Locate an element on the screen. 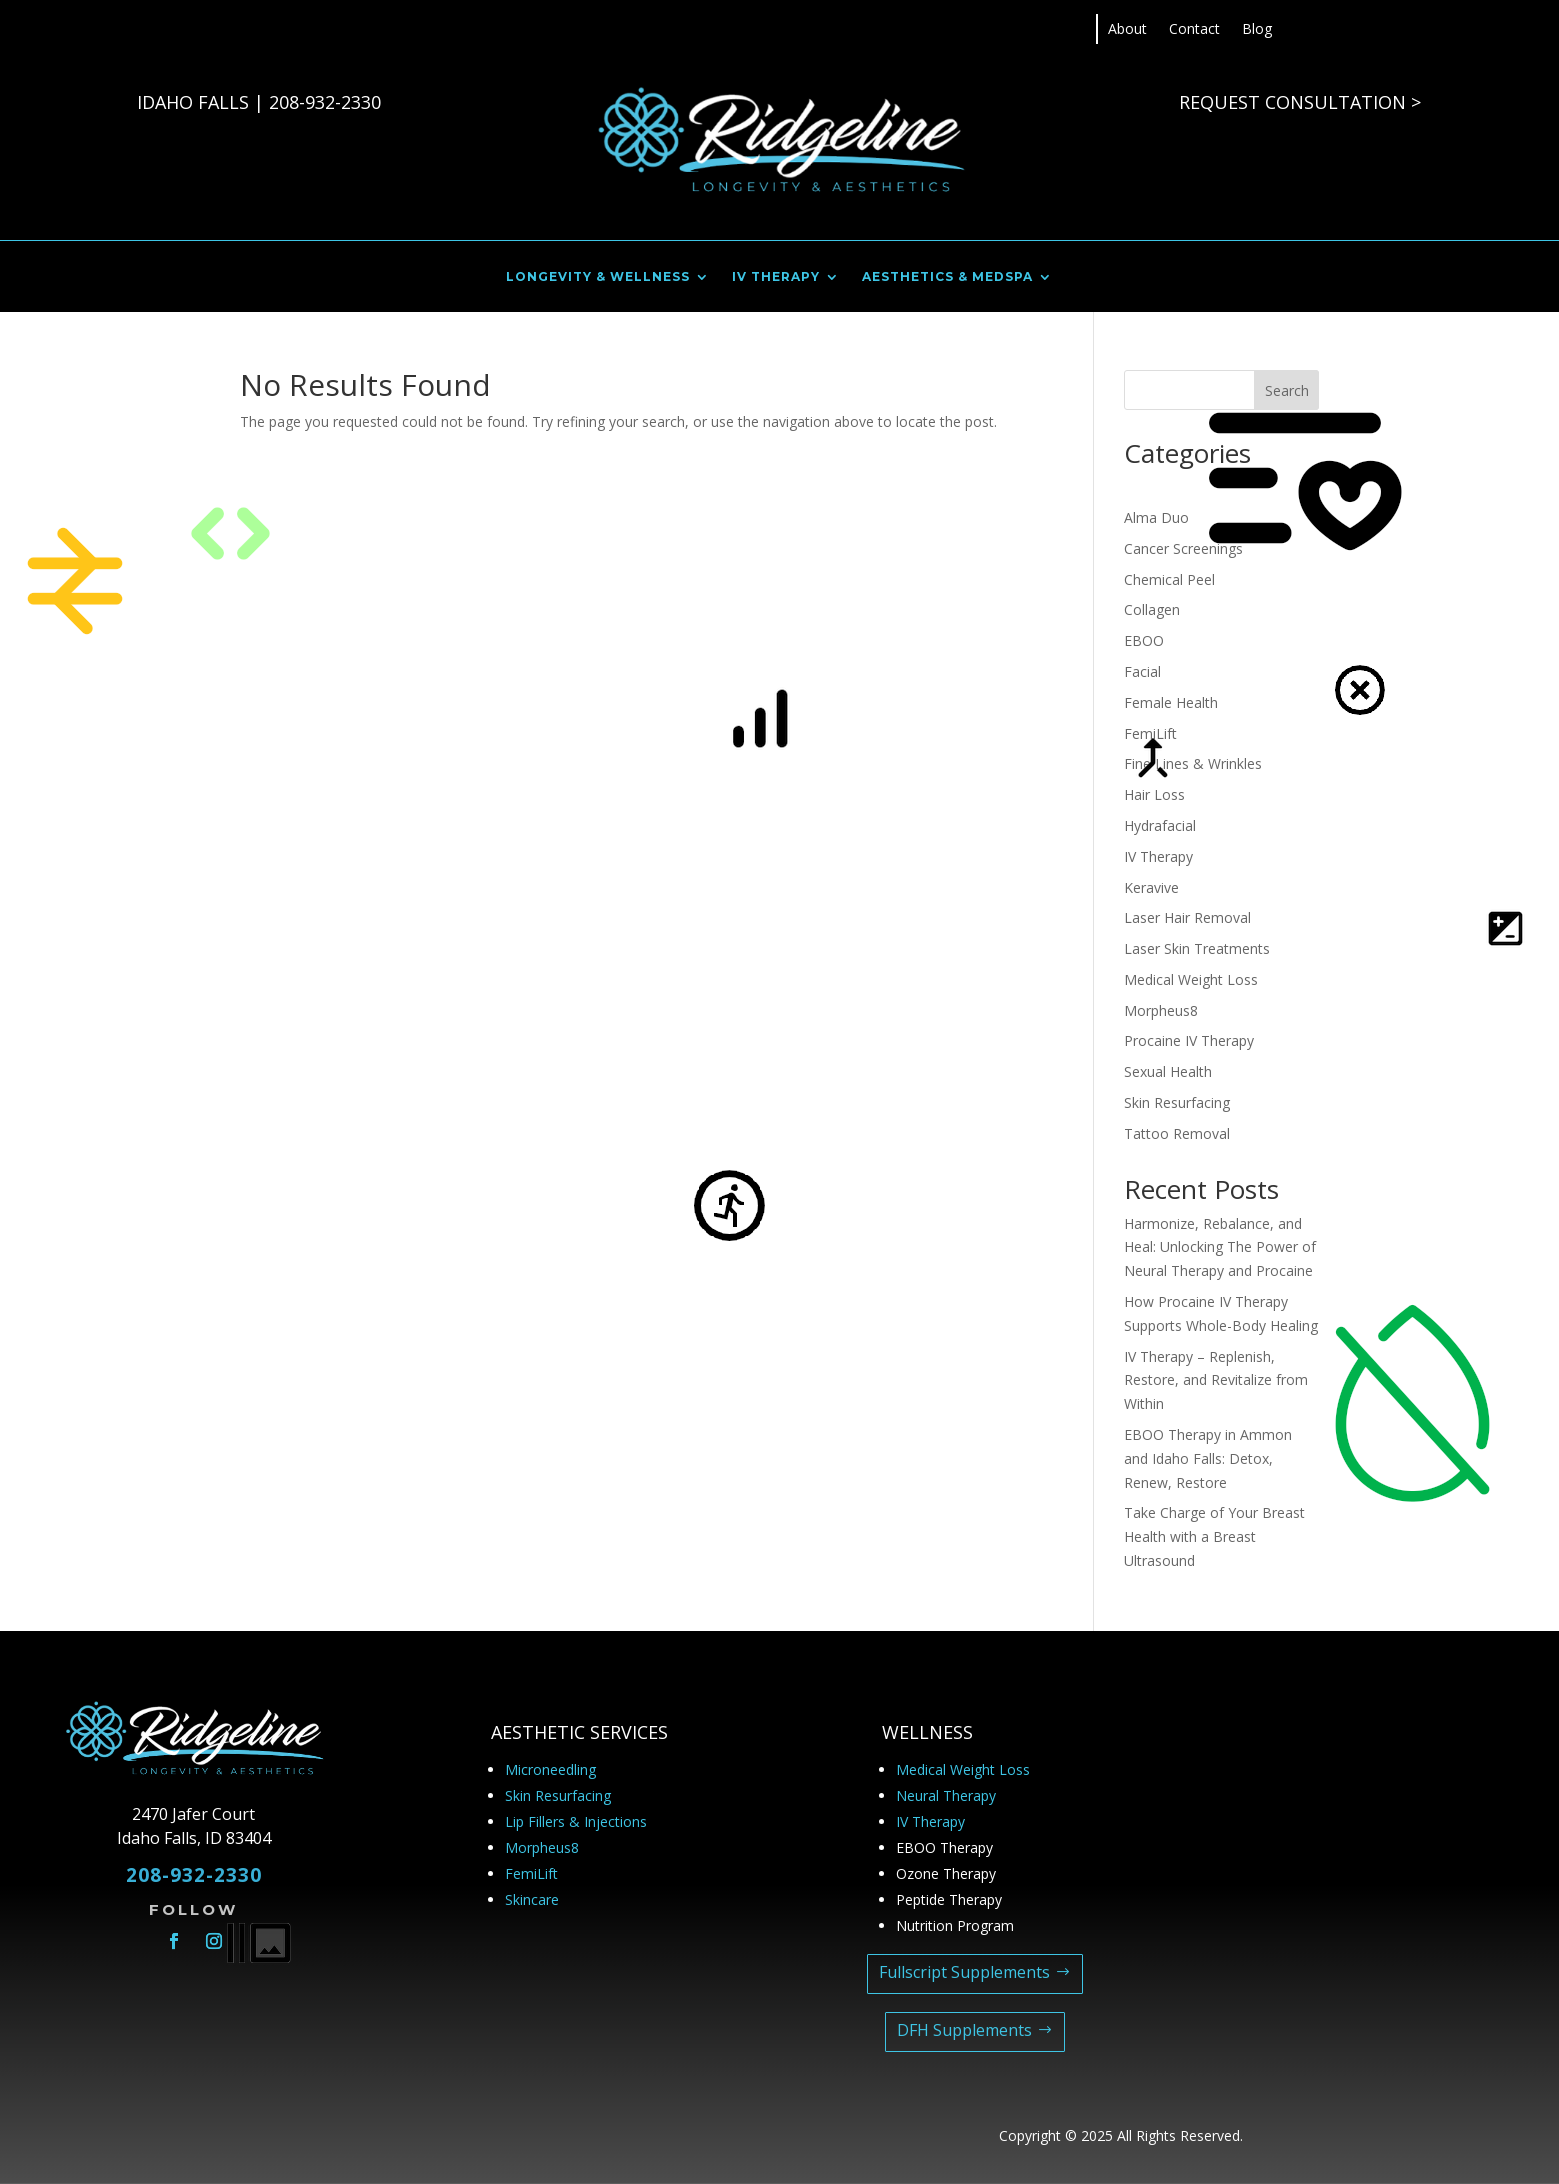 The height and width of the screenshot is (2184, 1559). adjust camera ISO sensitivity settings is located at coordinates (1505, 928).